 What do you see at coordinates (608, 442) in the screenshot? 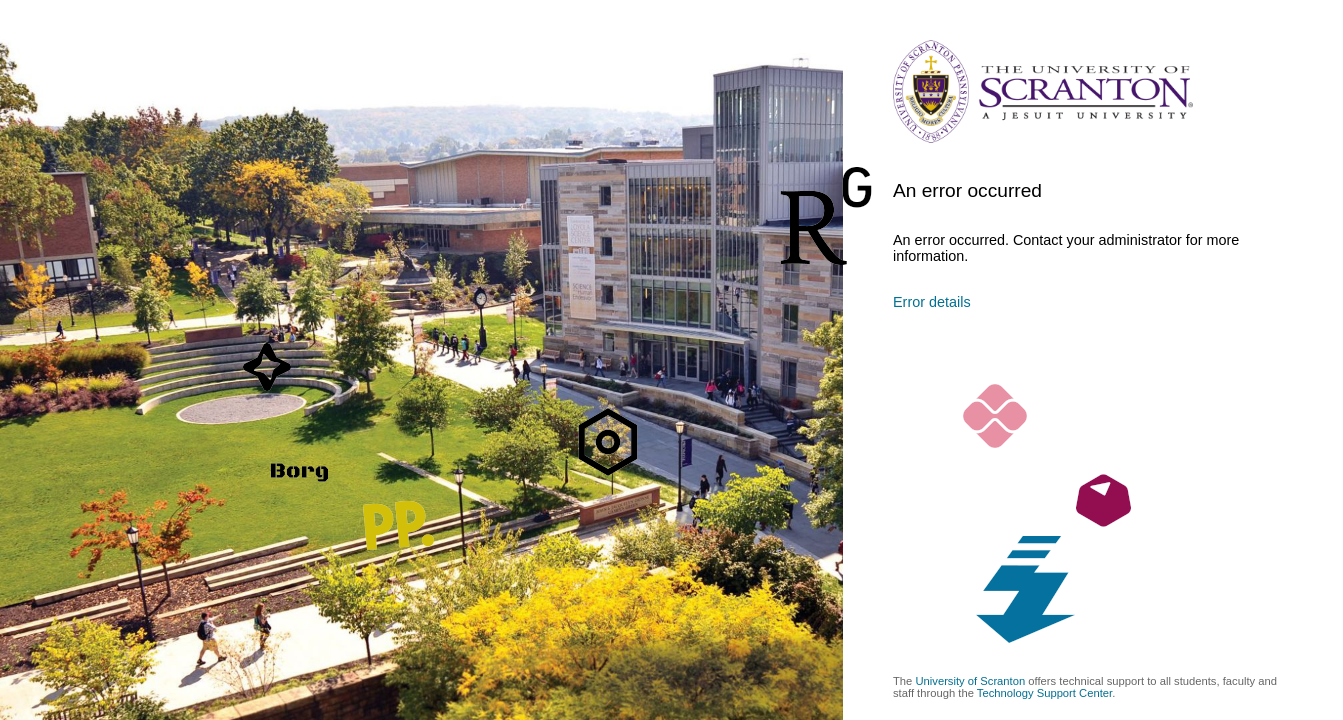
I see `access settings or preferences` at bounding box center [608, 442].